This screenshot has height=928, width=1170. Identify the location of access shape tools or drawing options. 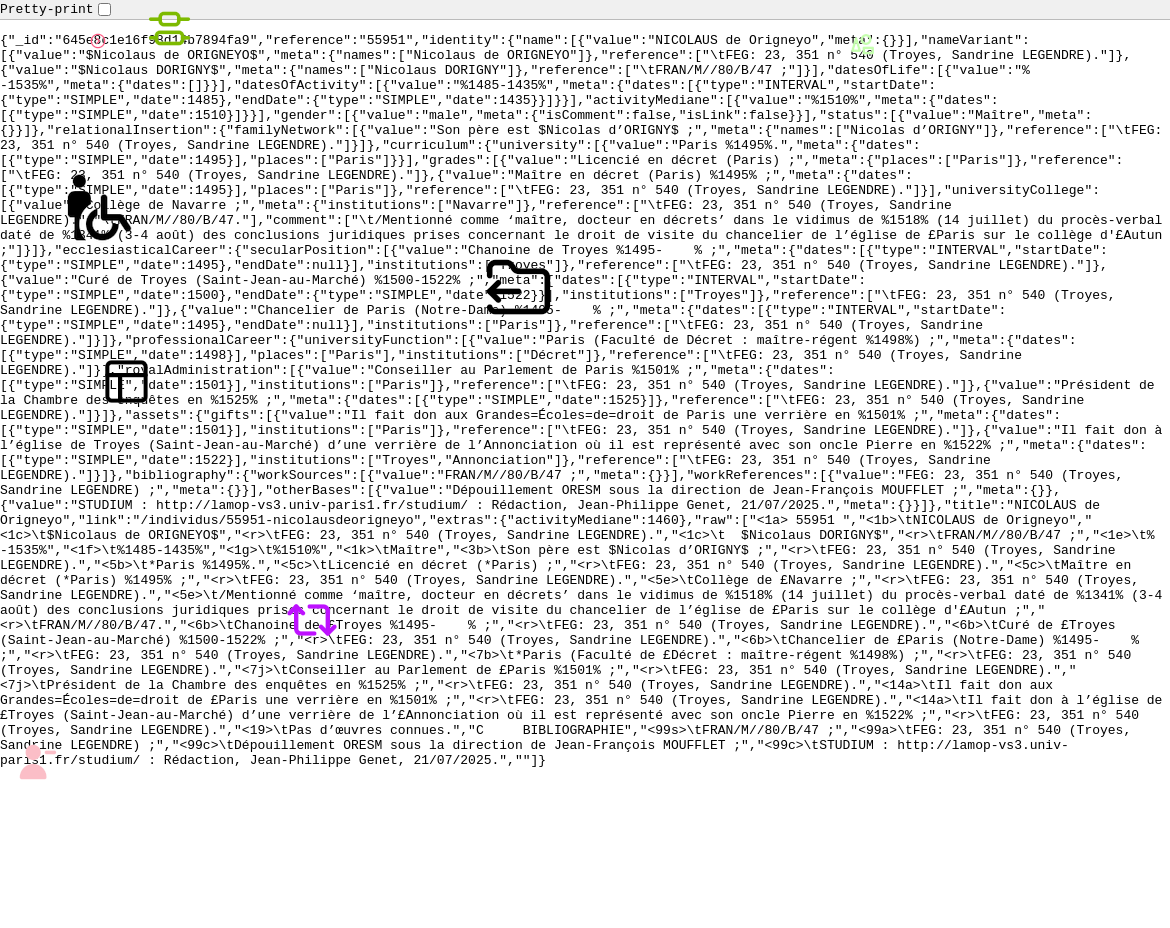
(863, 45).